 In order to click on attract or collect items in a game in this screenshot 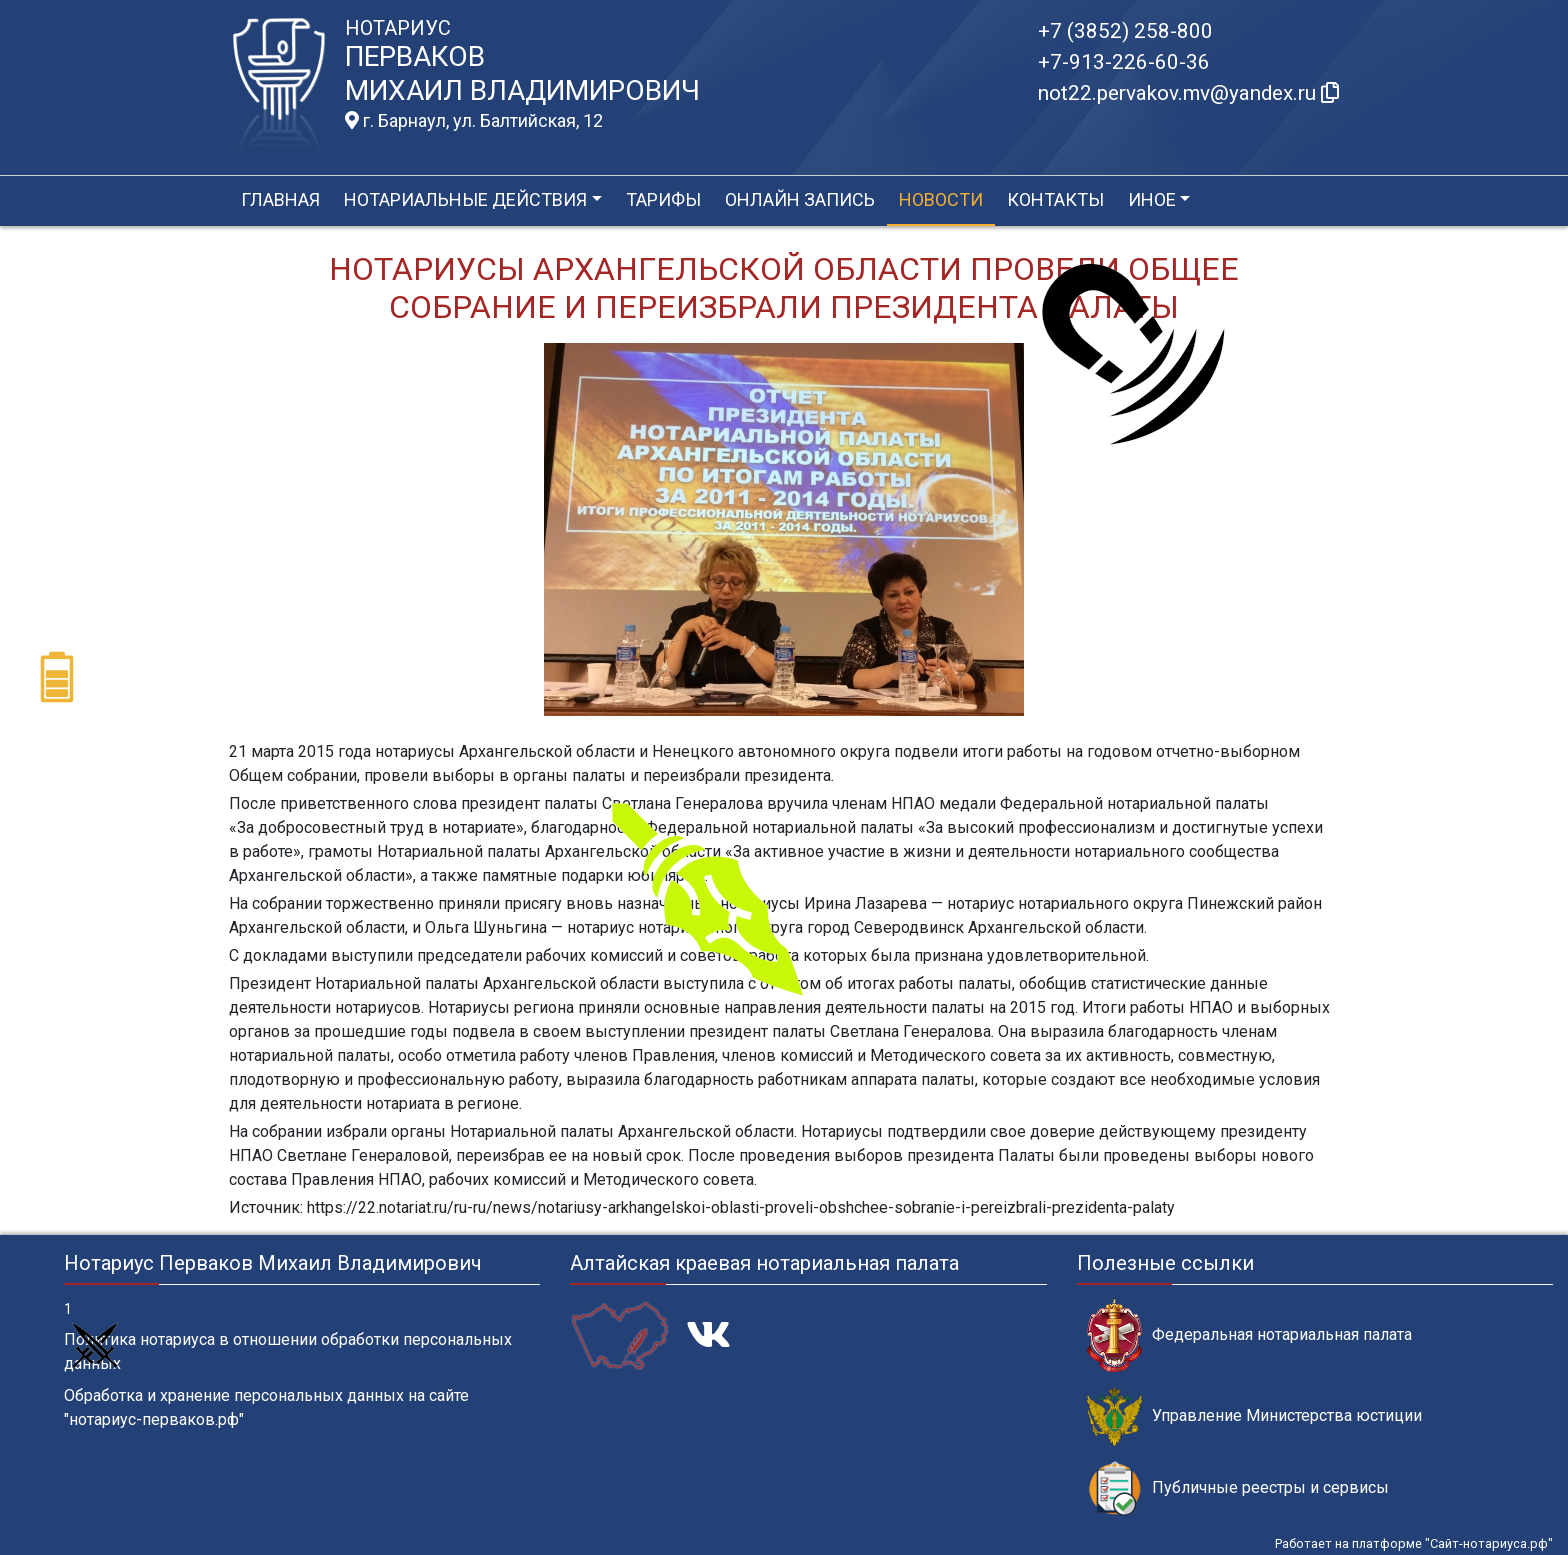, I will do `click(1132, 352)`.